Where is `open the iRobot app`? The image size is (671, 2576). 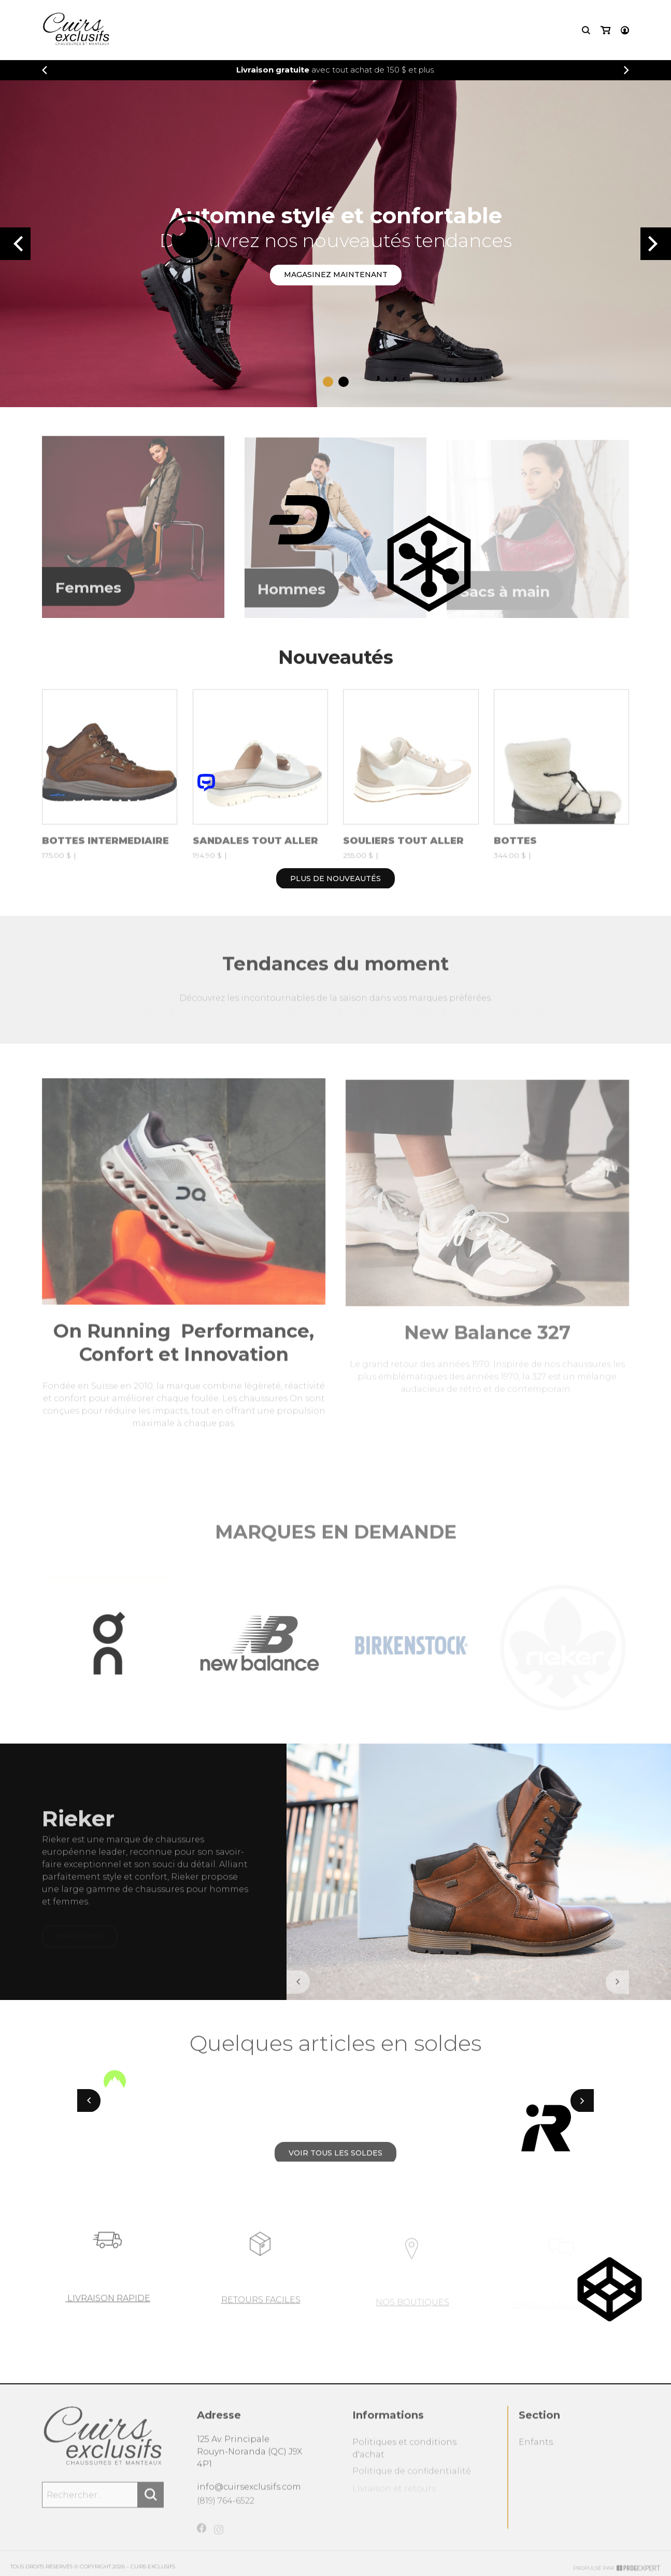 open the iRobot app is located at coordinates (546, 2128).